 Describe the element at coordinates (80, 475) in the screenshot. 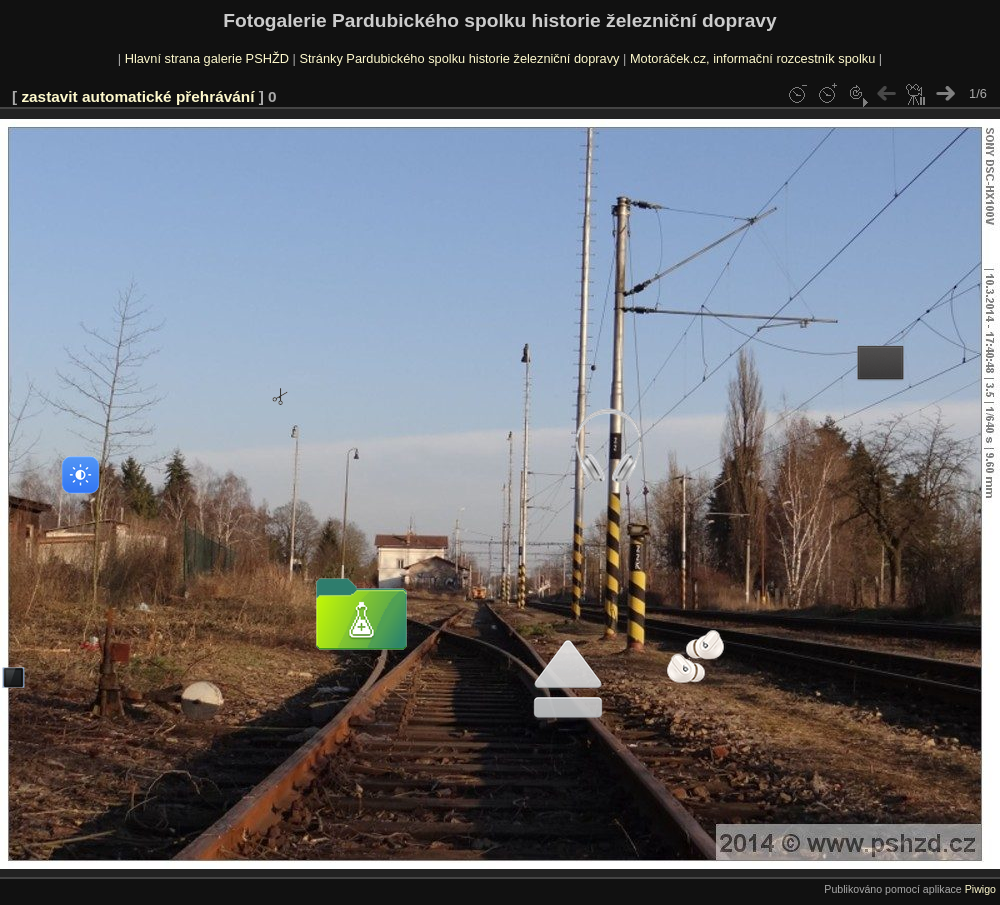

I see `adjust night shift or blue light settings` at that location.